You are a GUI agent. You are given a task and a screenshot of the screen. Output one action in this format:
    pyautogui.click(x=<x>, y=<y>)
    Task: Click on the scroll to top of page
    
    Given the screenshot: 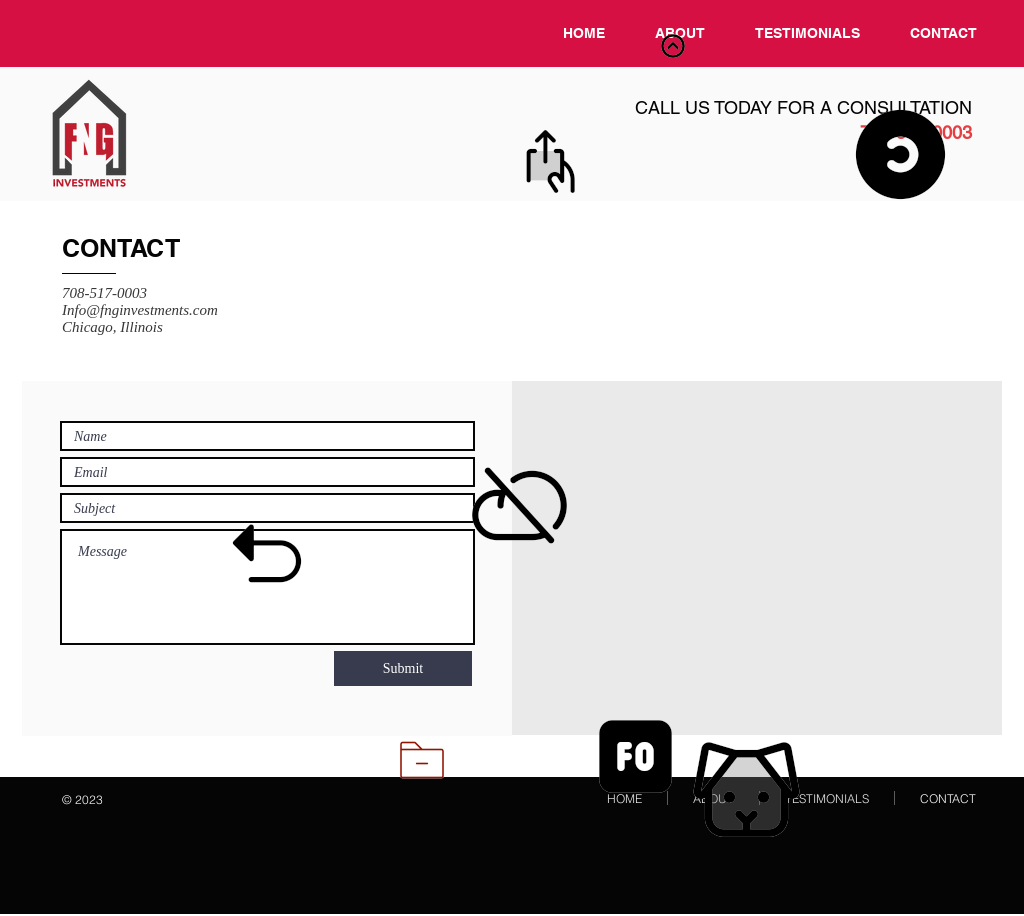 What is the action you would take?
    pyautogui.click(x=673, y=46)
    